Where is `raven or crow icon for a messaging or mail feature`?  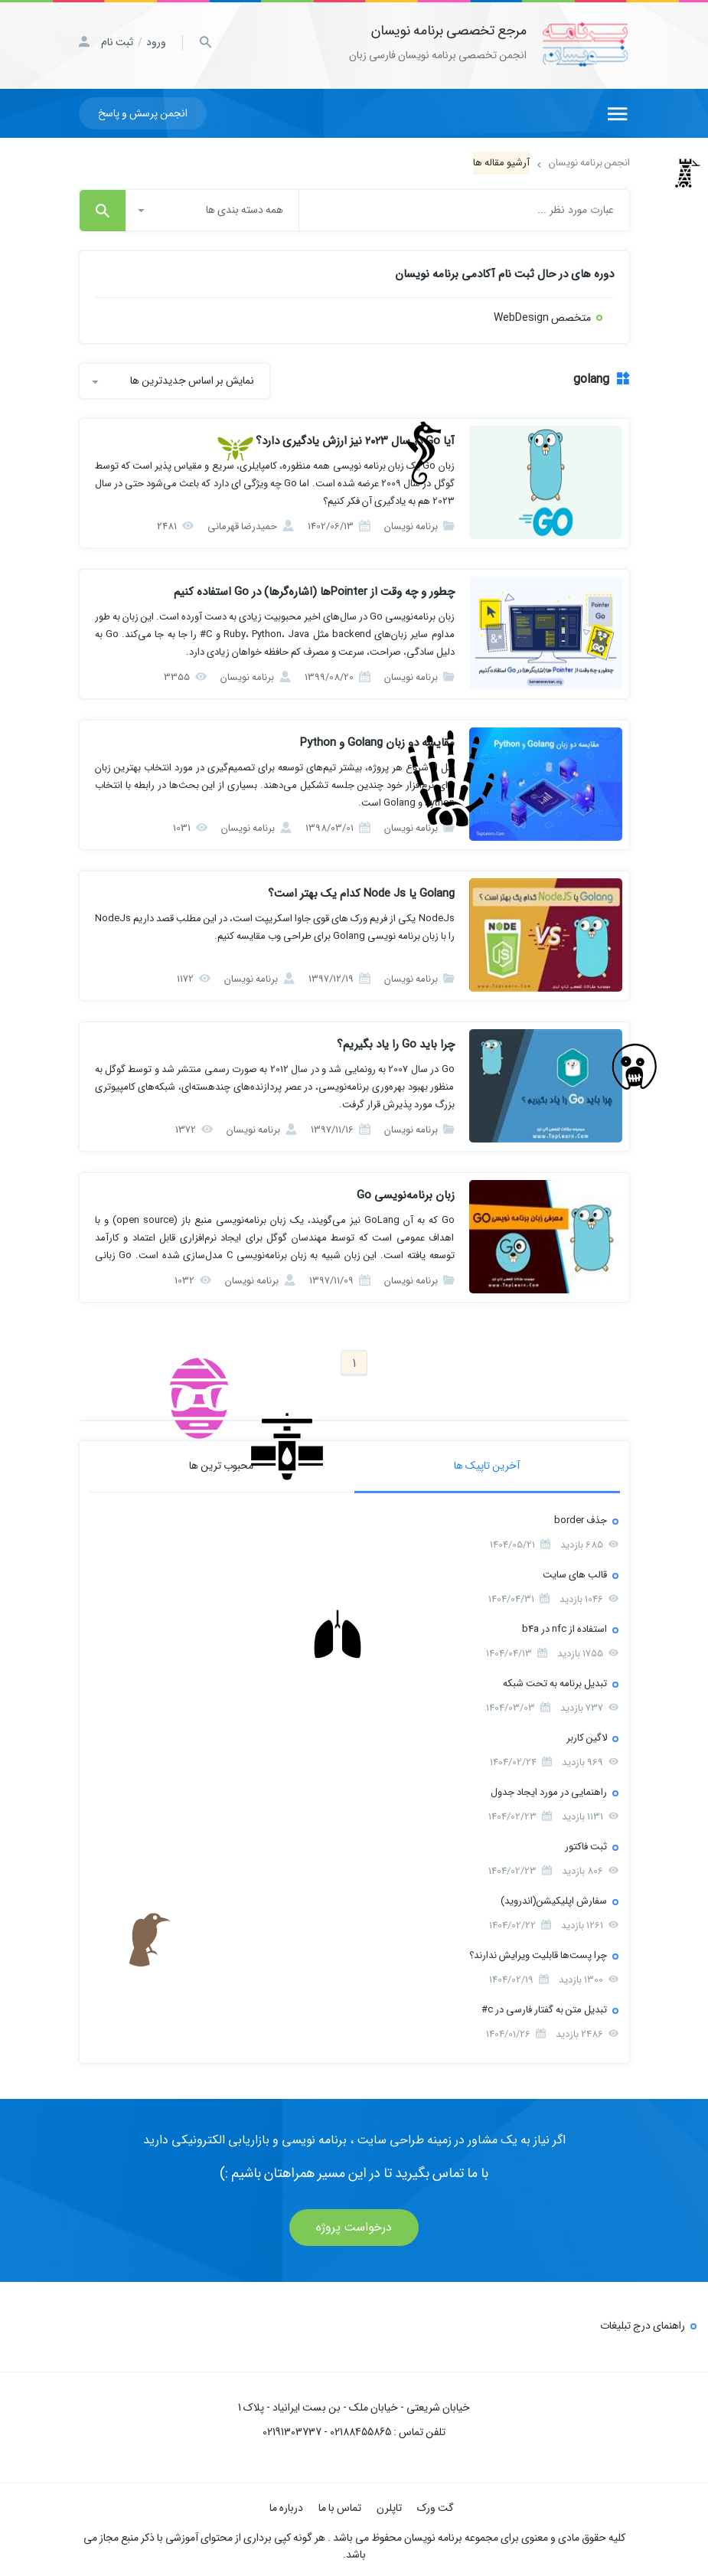
raven or crow icon for a messaging or mail feature is located at coordinates (144, 1940).